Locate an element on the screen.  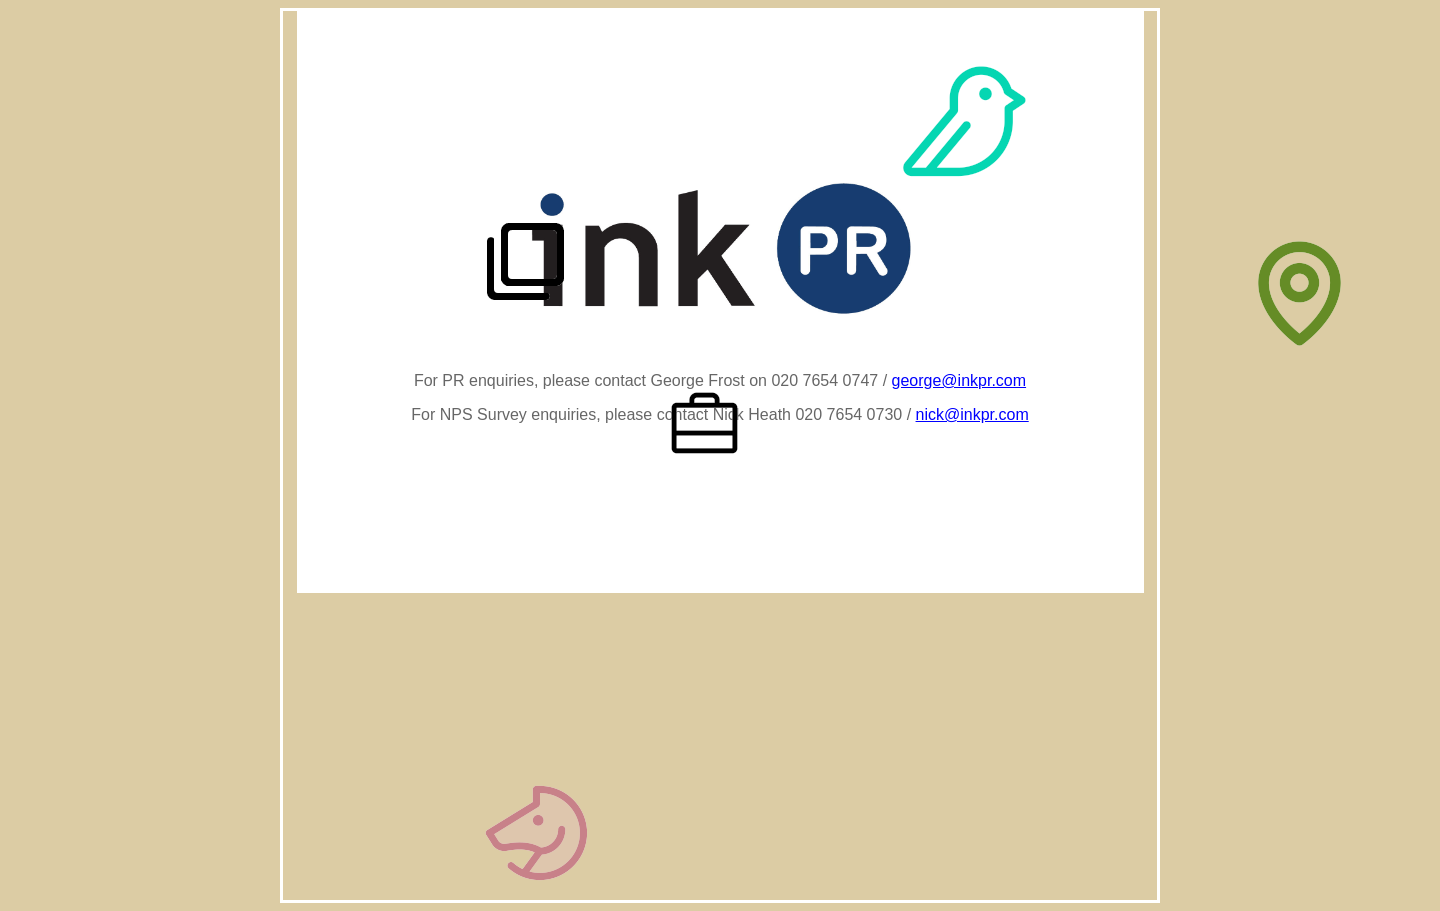
access twitter or social media sharing is located at coordinates (966, 125).